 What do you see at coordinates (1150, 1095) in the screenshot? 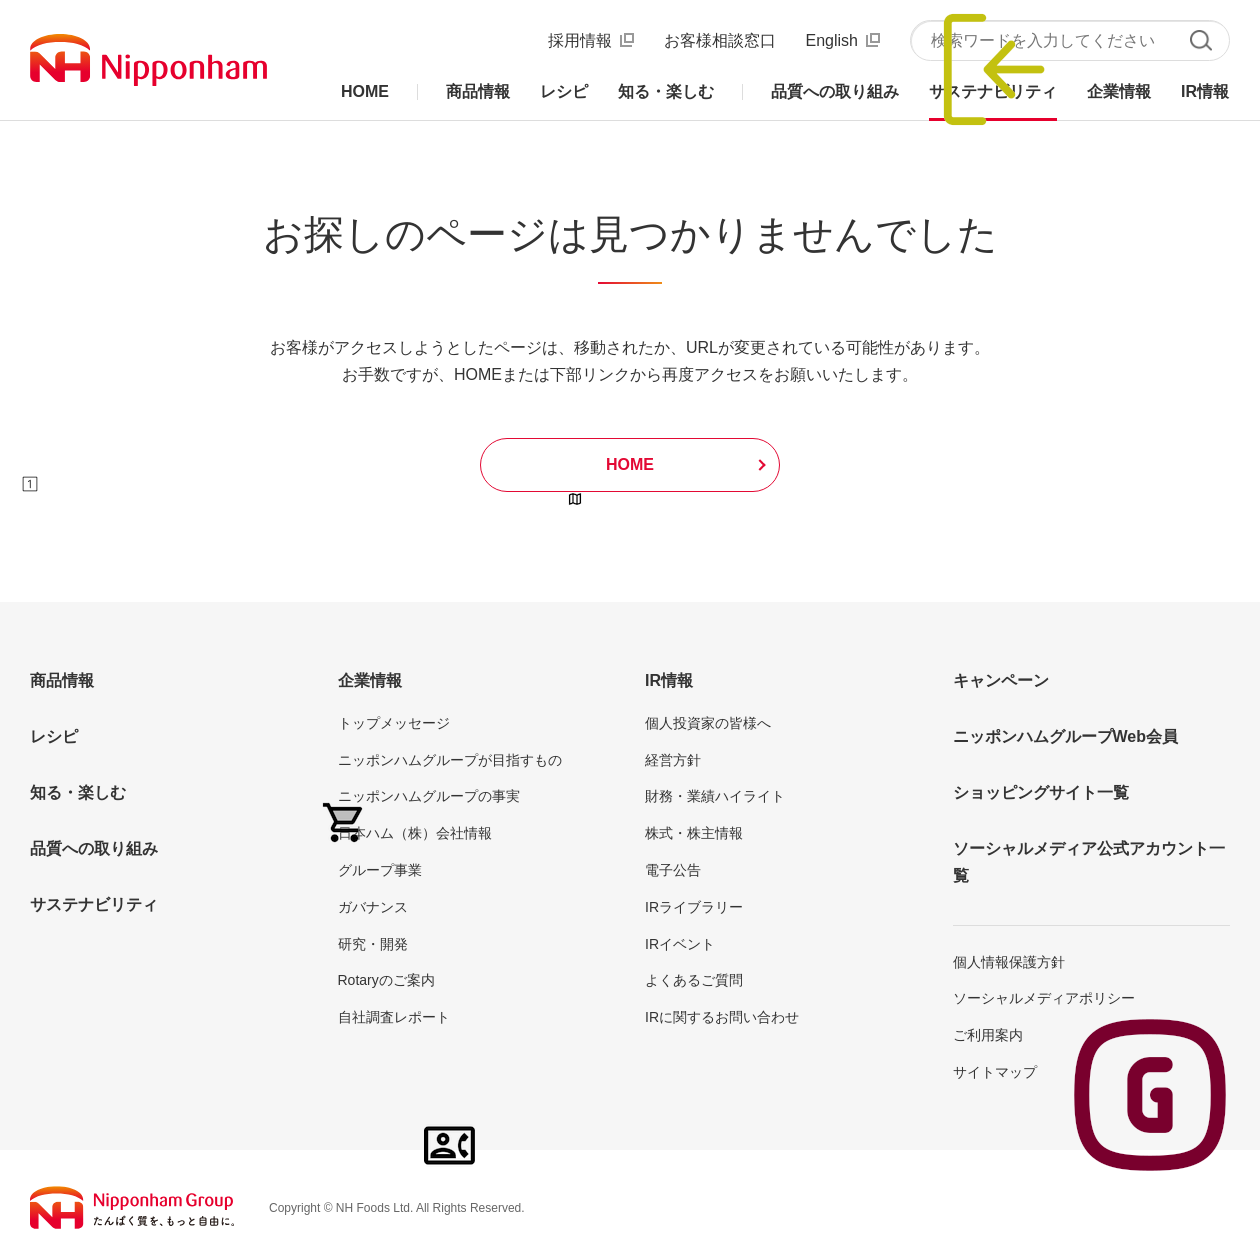
I see `google or g suite service shortcut` at bounding box center [1150, 1095].